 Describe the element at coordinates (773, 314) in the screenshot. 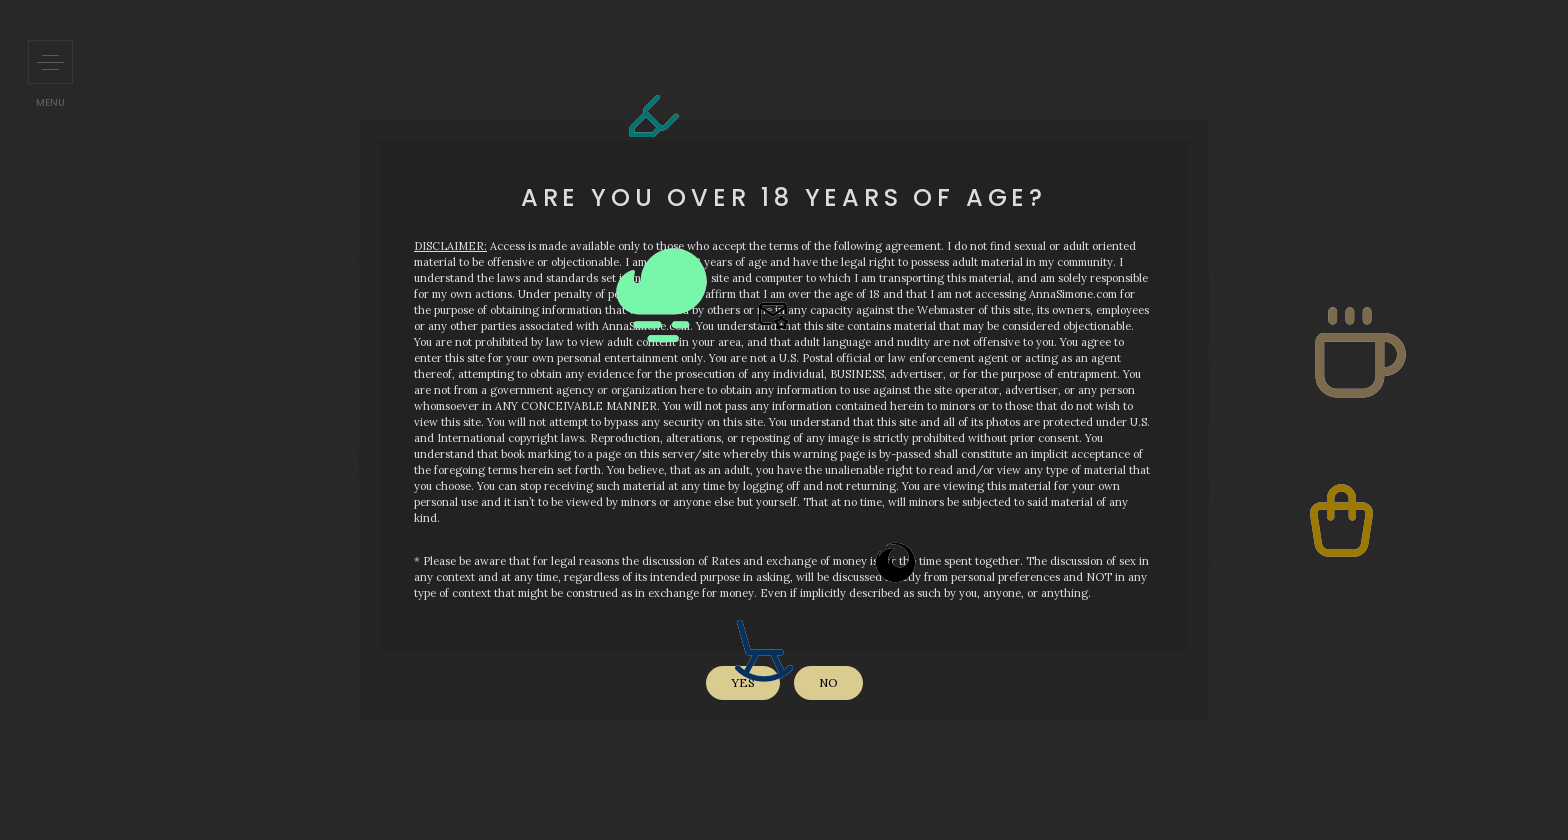

I see `view starred or important emails` at that location.